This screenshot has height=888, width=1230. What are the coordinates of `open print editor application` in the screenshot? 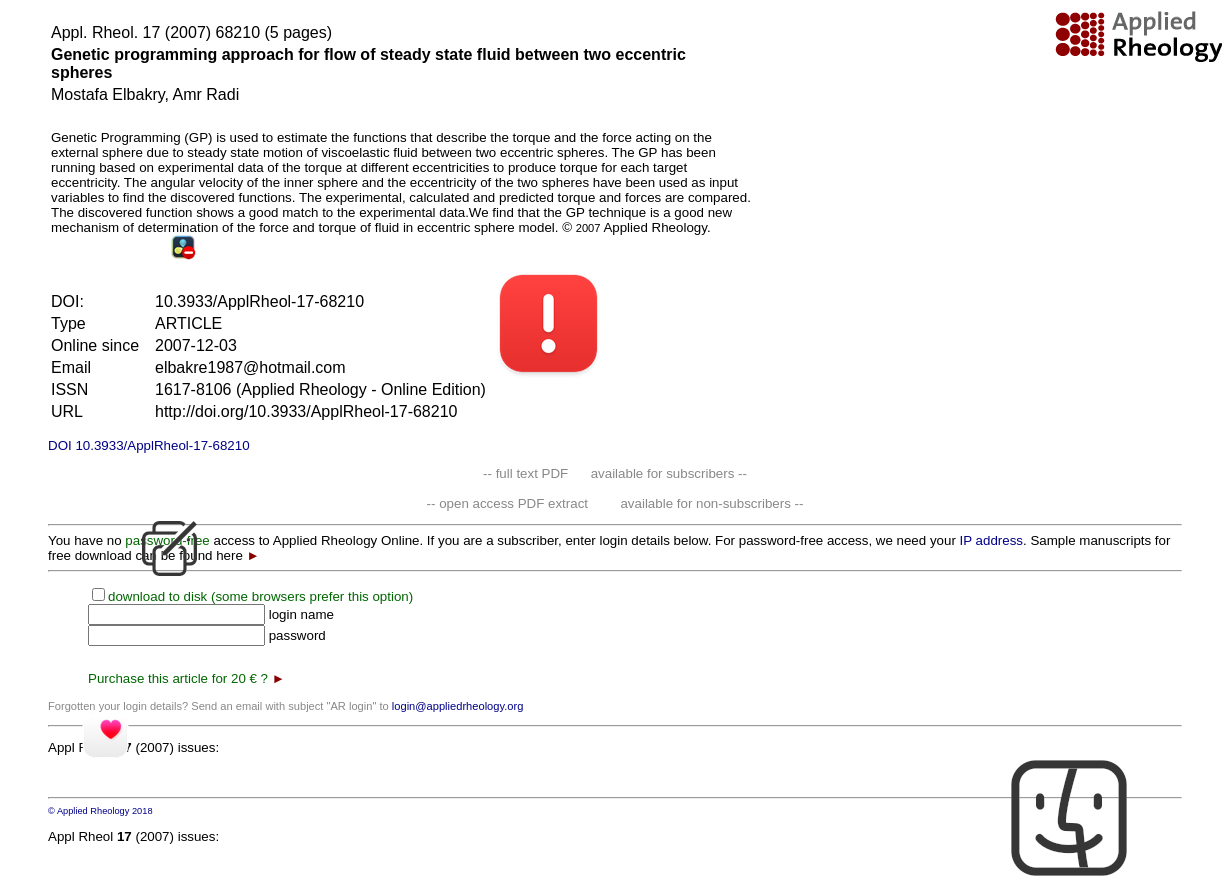 It's located at (169, 548).